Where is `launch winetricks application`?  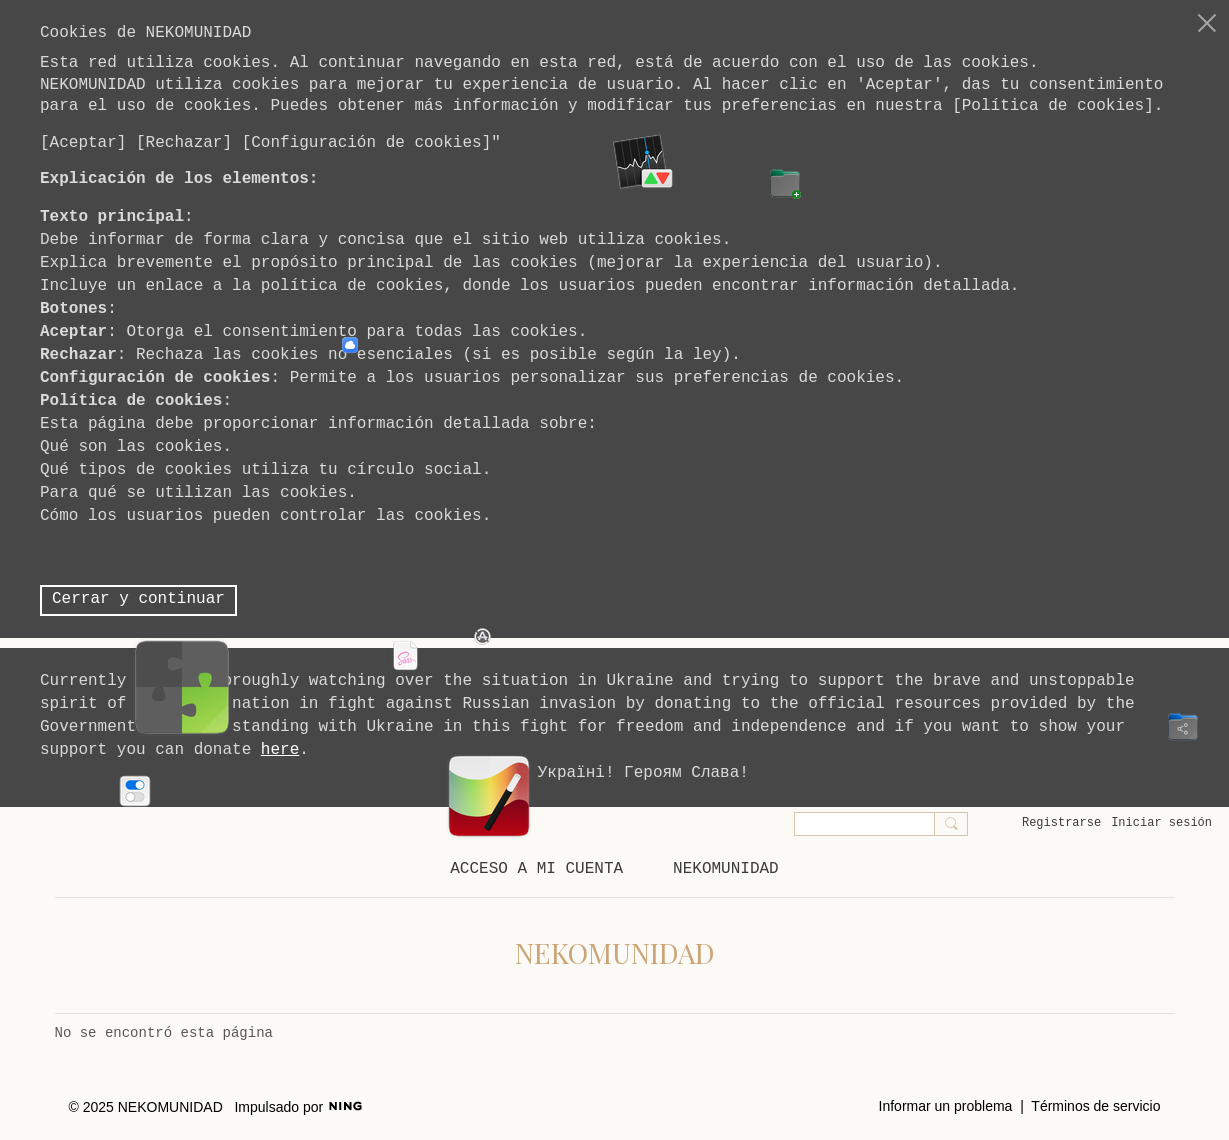 launch winetricks application is located at coordinates (489, 796).